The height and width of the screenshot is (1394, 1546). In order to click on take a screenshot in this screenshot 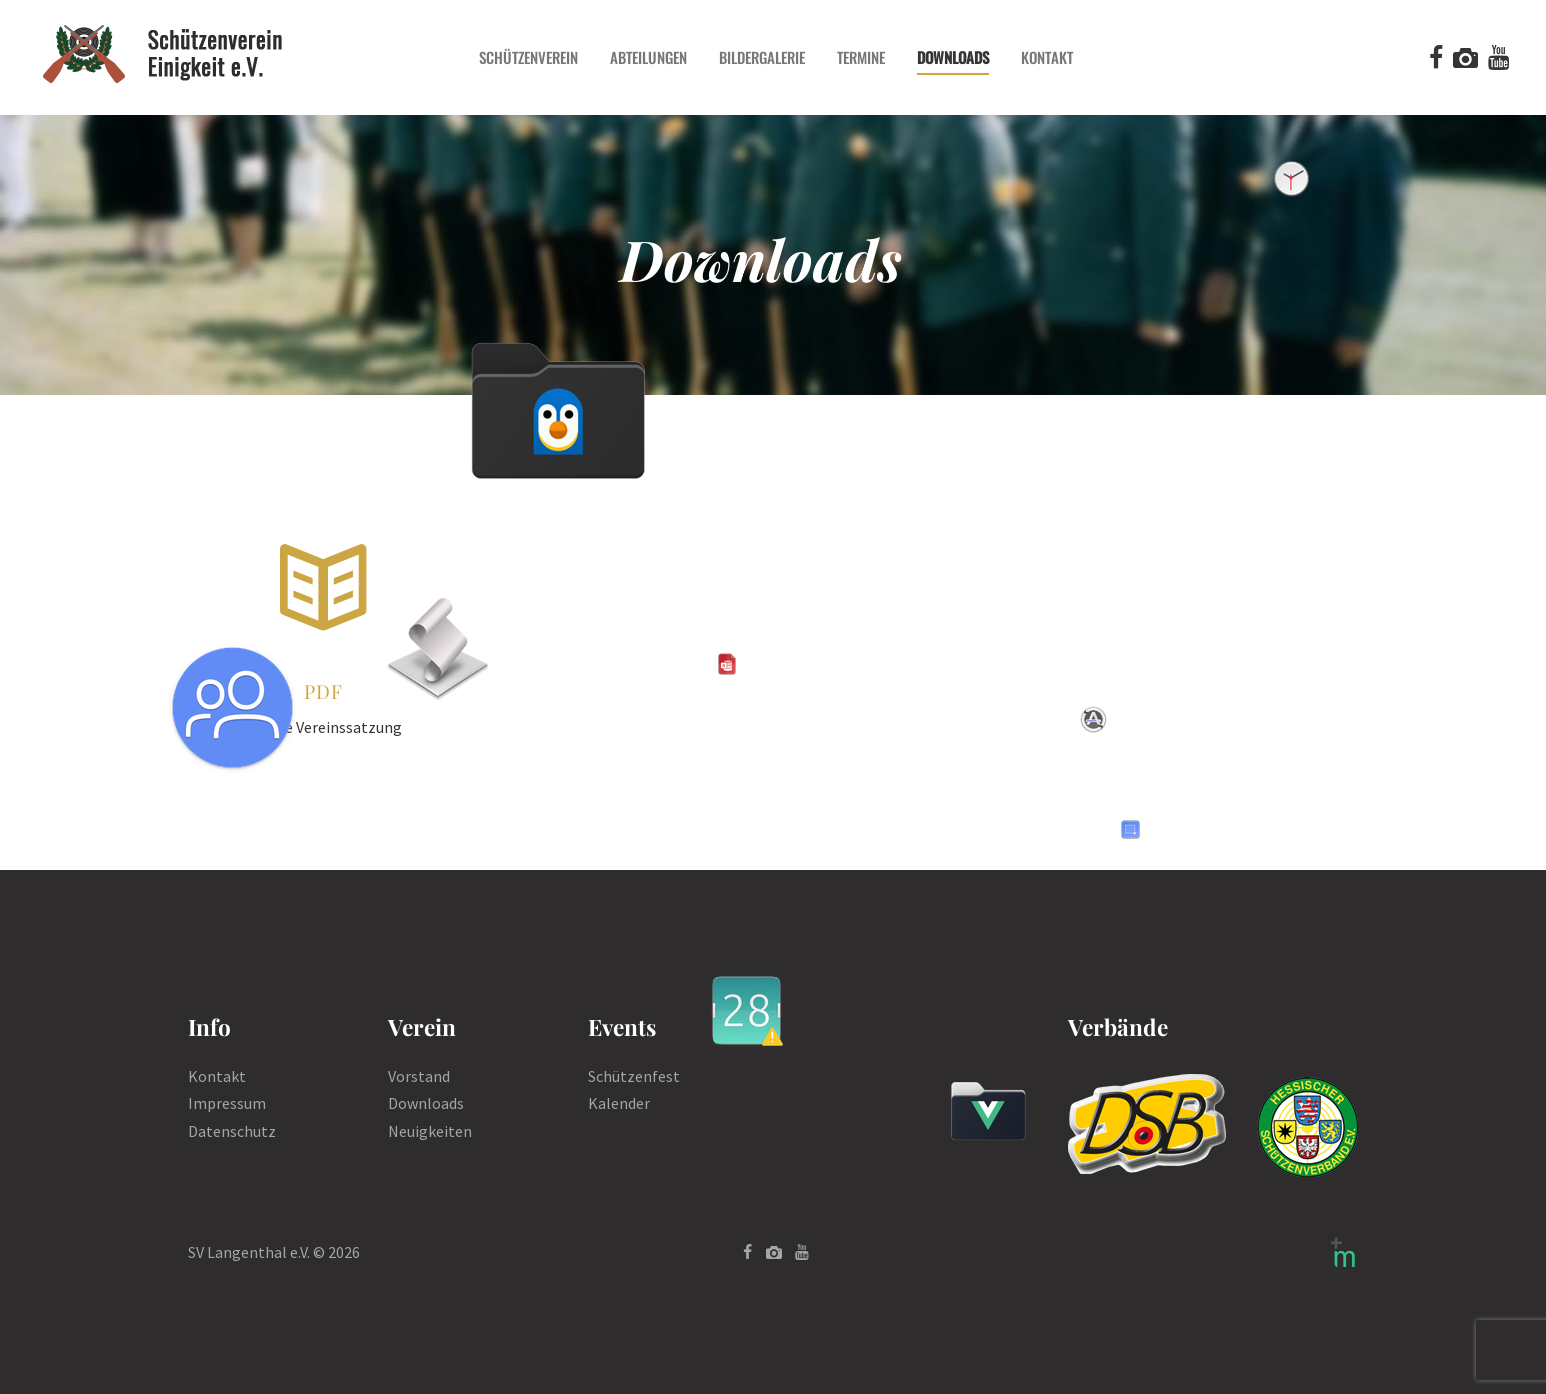, I will do `click(1130, 829)`.